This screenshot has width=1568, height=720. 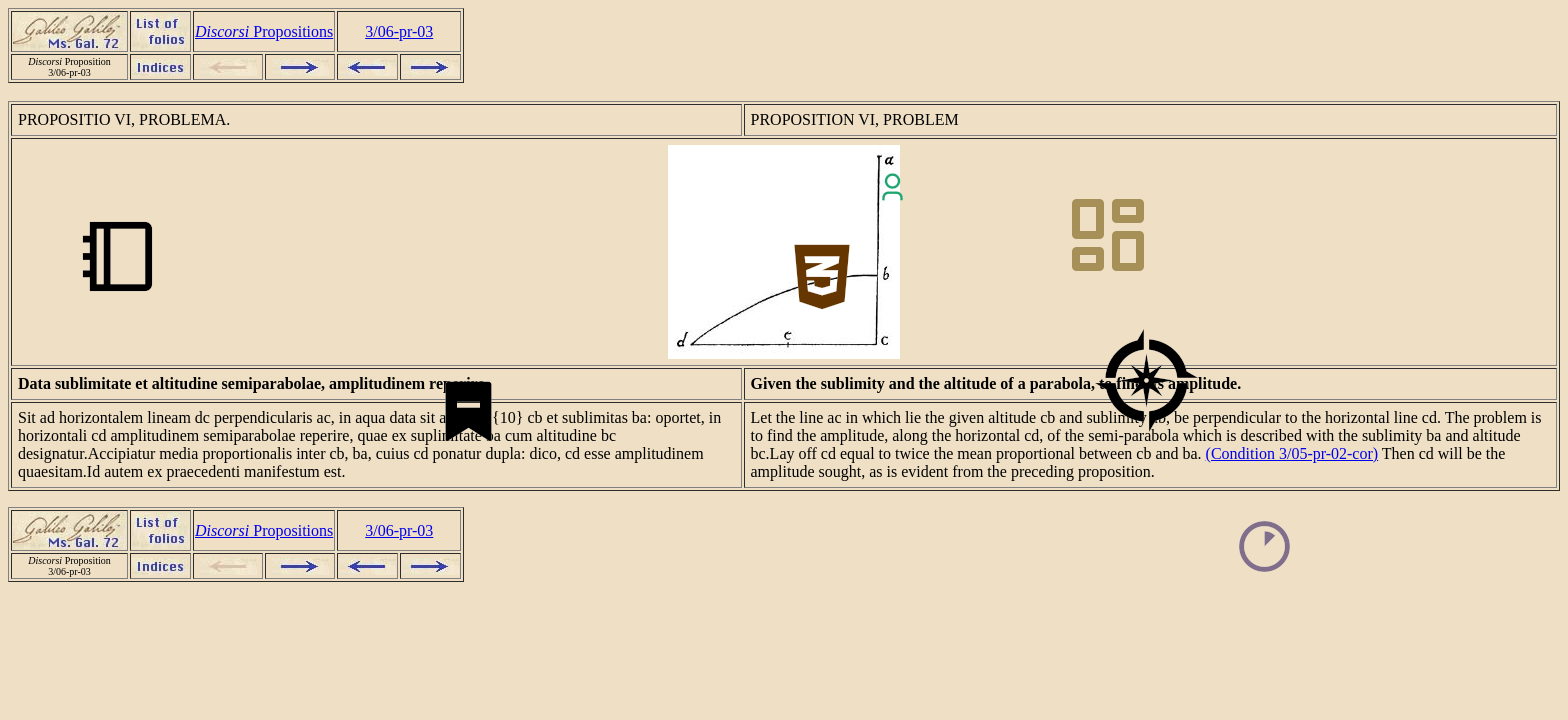 What do you see at coordinates (117, 256) in the screenshot?
I see `view booklet or documentation` at bounding box center [117, 256].